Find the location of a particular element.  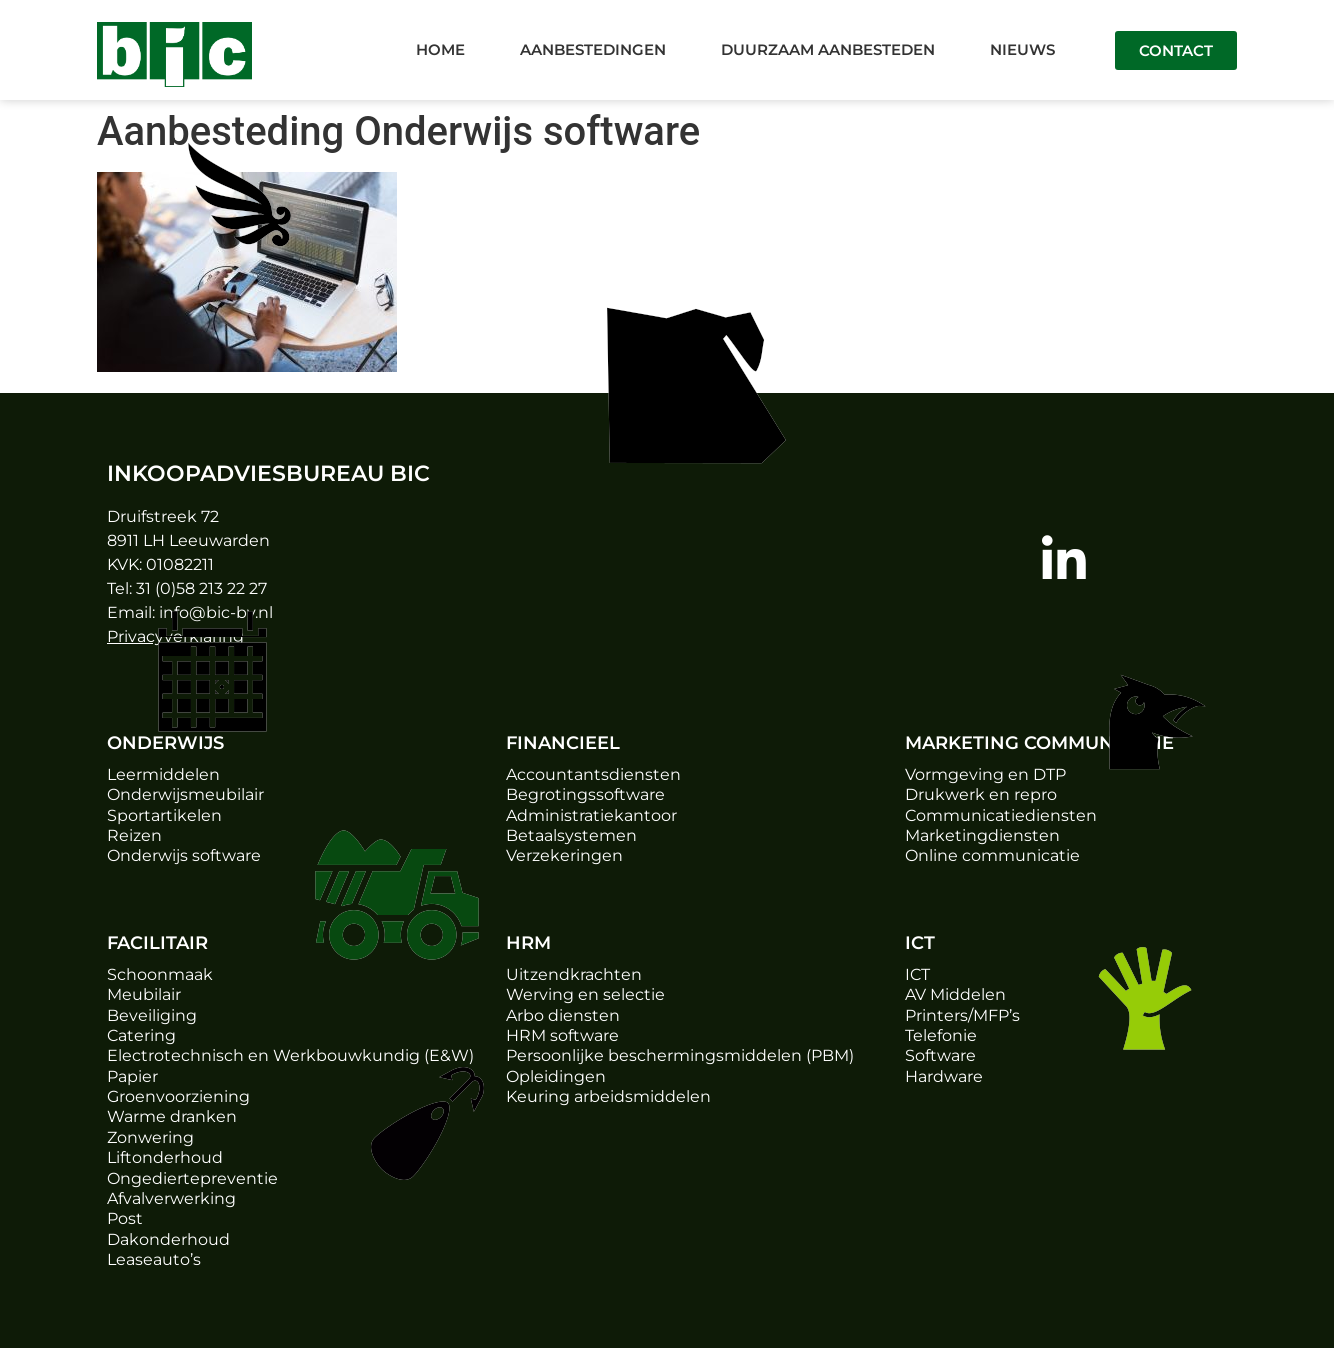

indicates flight or airborne ability in gameplay is located at coordinates (238, 194).